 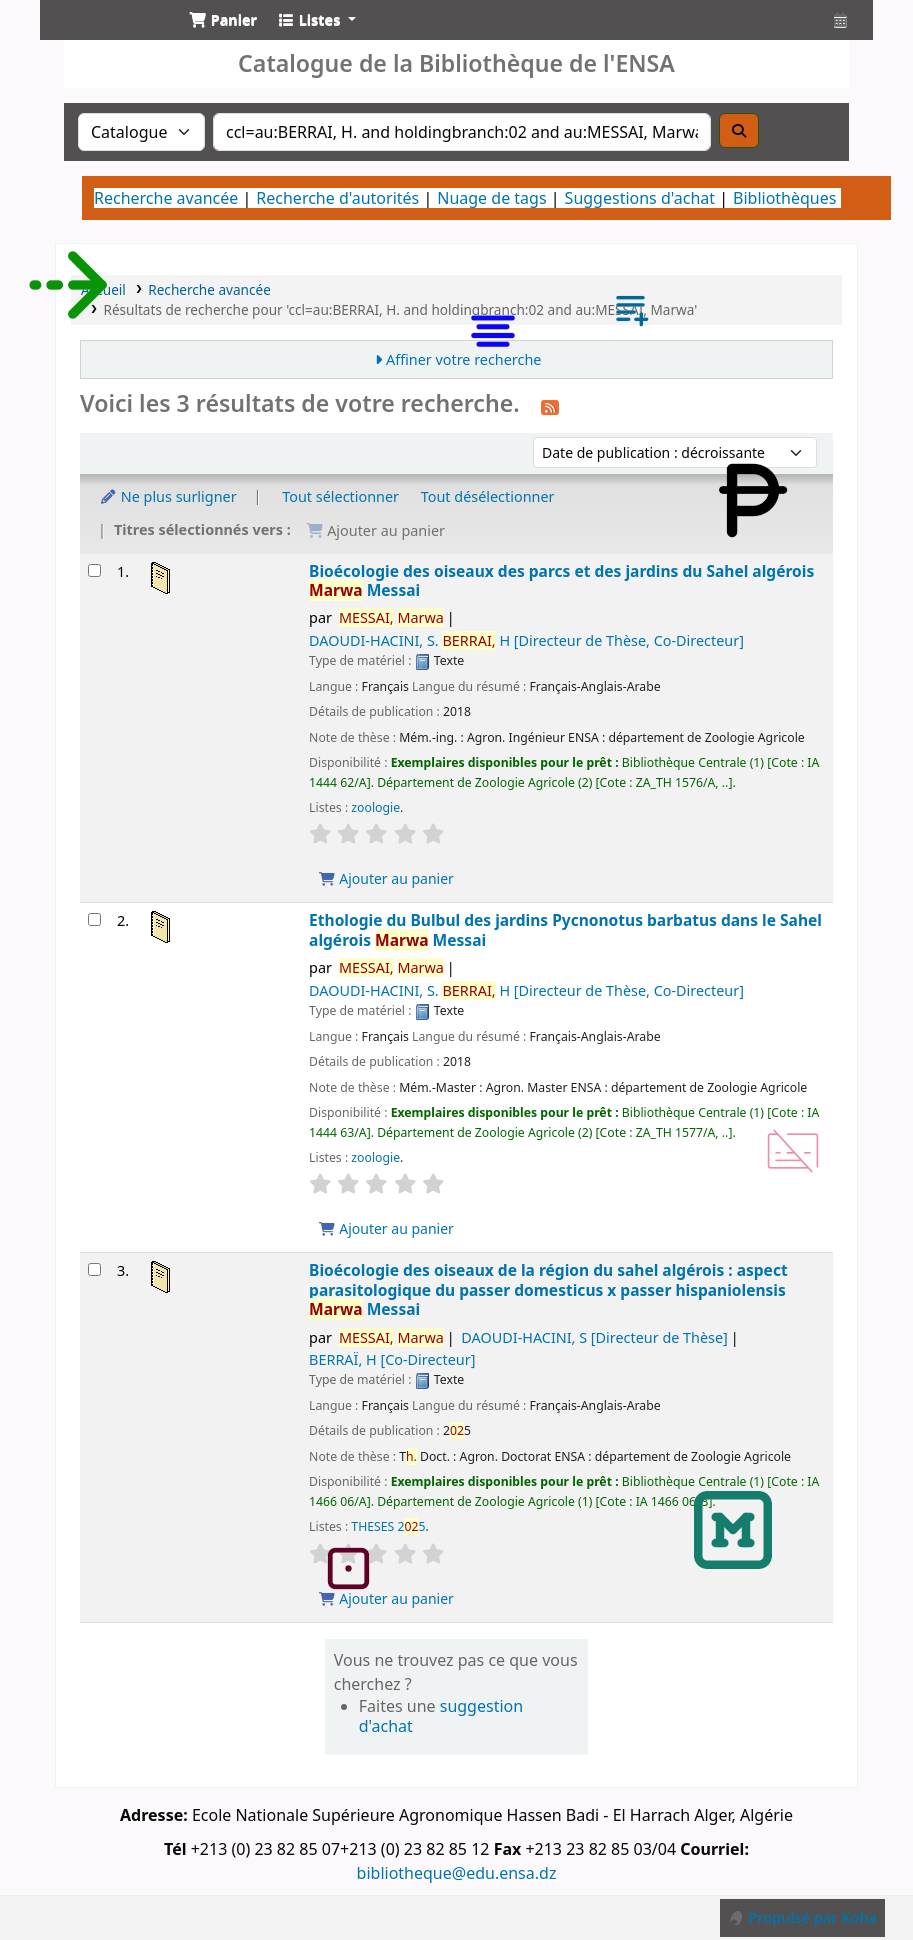 What do you see at coordinates (750, 500) in the screenshot?
I see `indicates price or amount in spanish pesetas` at bounding box center [750, 500].